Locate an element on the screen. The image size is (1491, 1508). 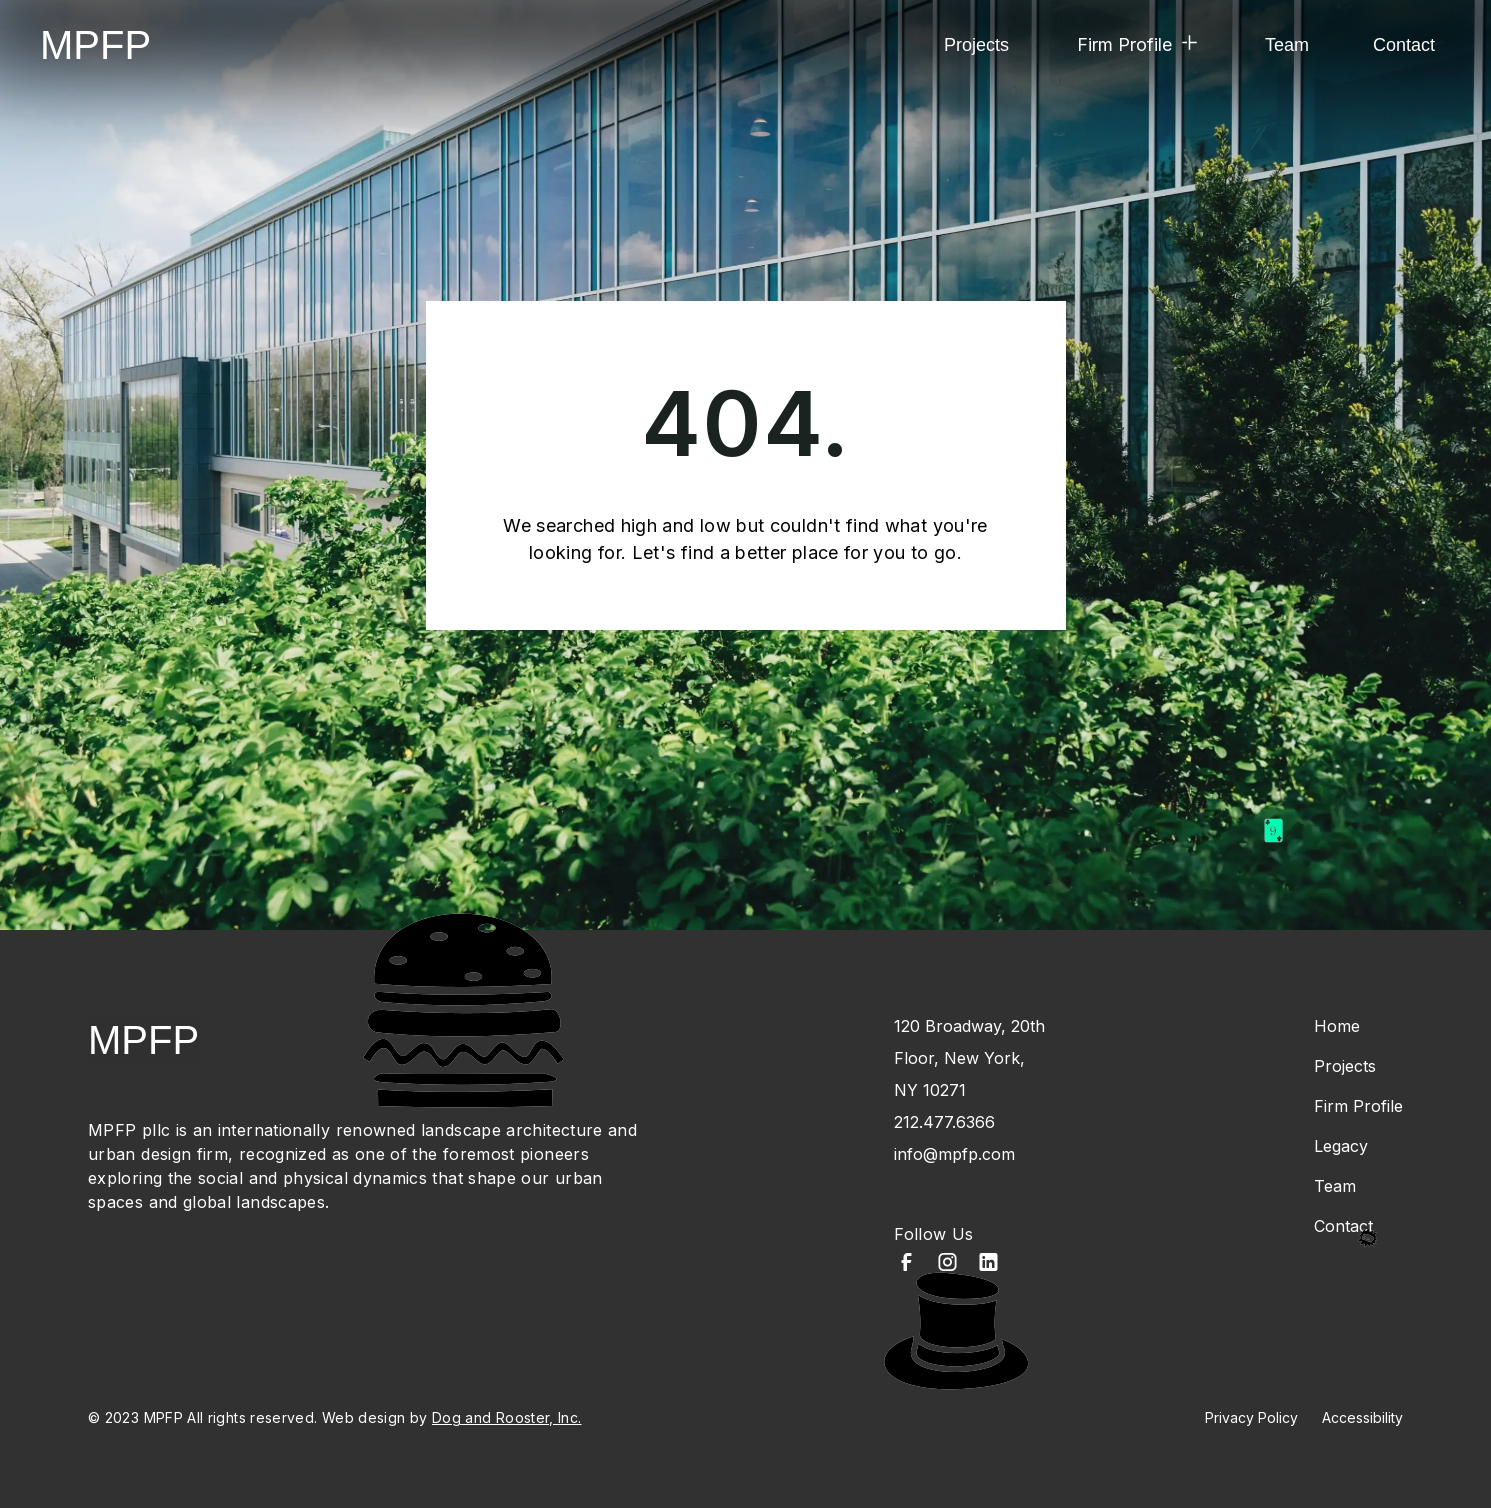
indicates a malicious or dangerous email/message is located at coordinates (1367, 1237).